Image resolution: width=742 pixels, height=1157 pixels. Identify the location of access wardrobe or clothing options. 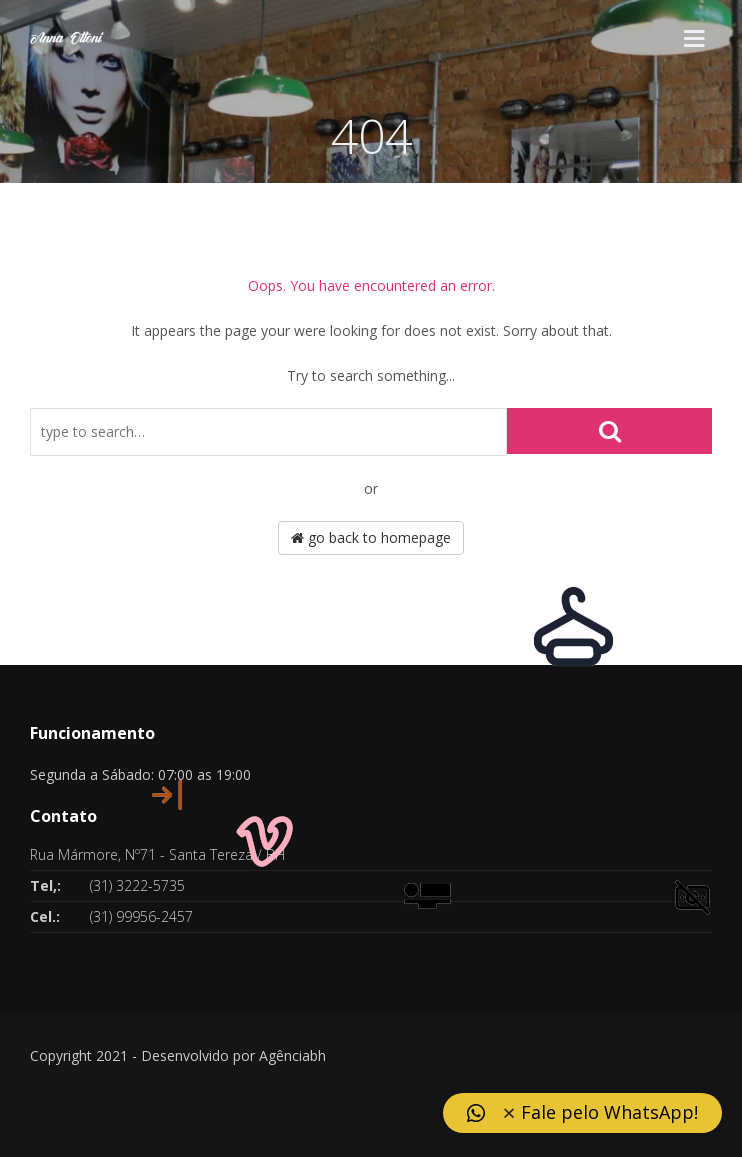
(573, 626).